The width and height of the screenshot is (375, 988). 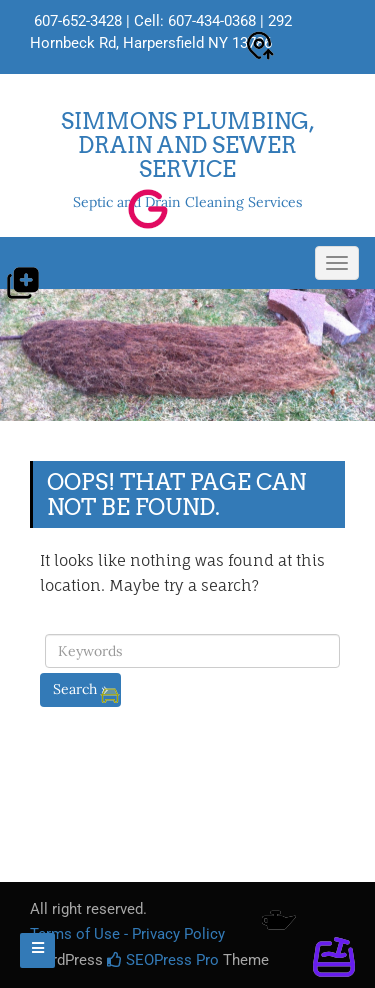 What do you see at coordinates (148, 209) in the screenshot?
I see `indicates items starting with the letter G` at bounding box center [148, 209].